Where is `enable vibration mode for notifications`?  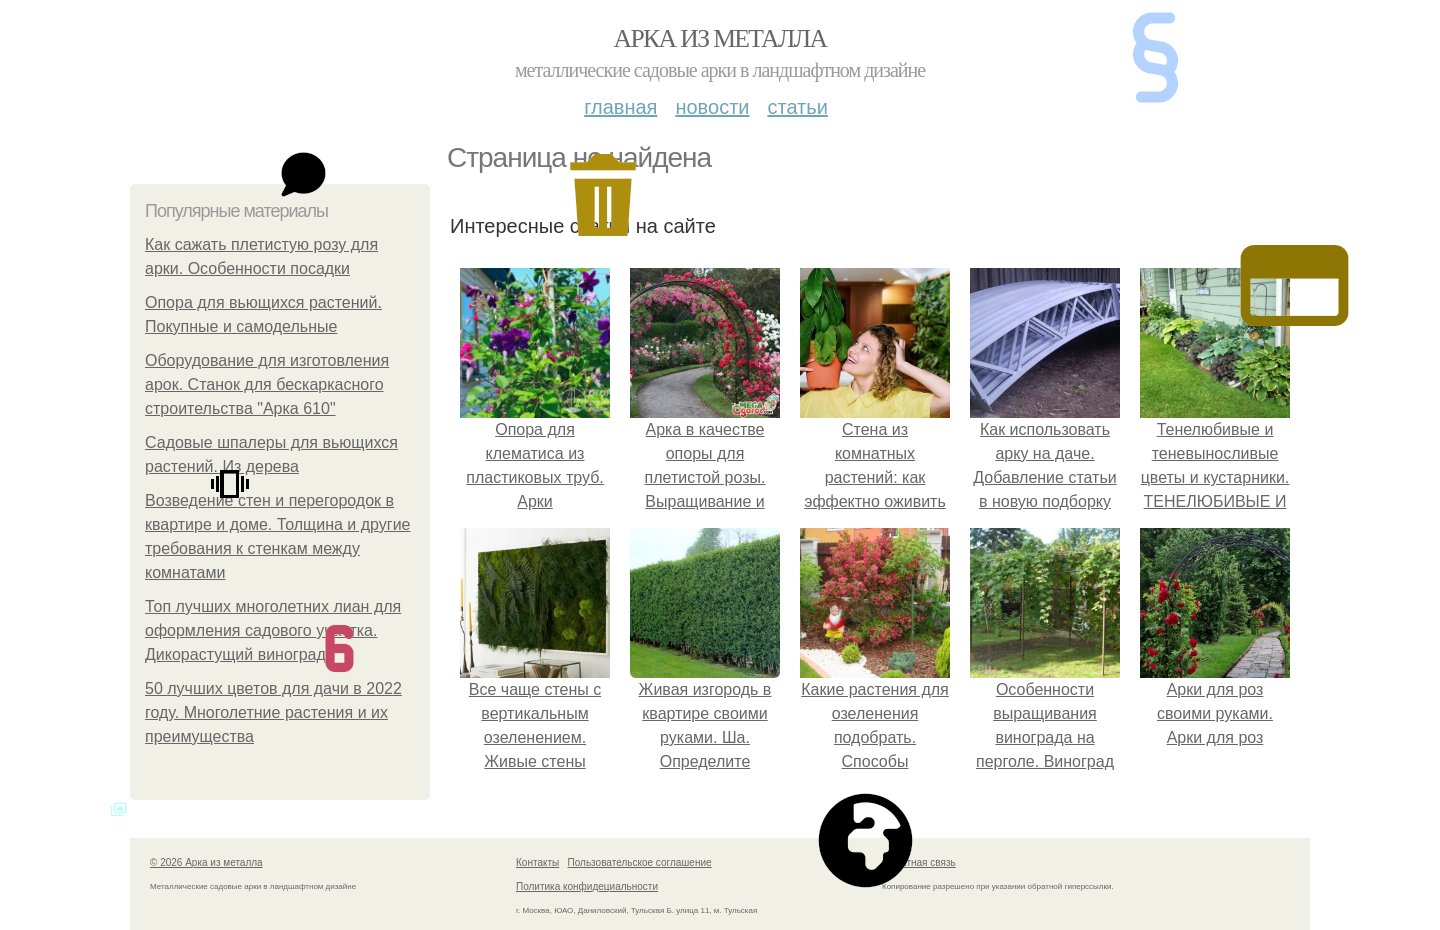
enable vibration mode for notifications is located at coordinates (230, 484).